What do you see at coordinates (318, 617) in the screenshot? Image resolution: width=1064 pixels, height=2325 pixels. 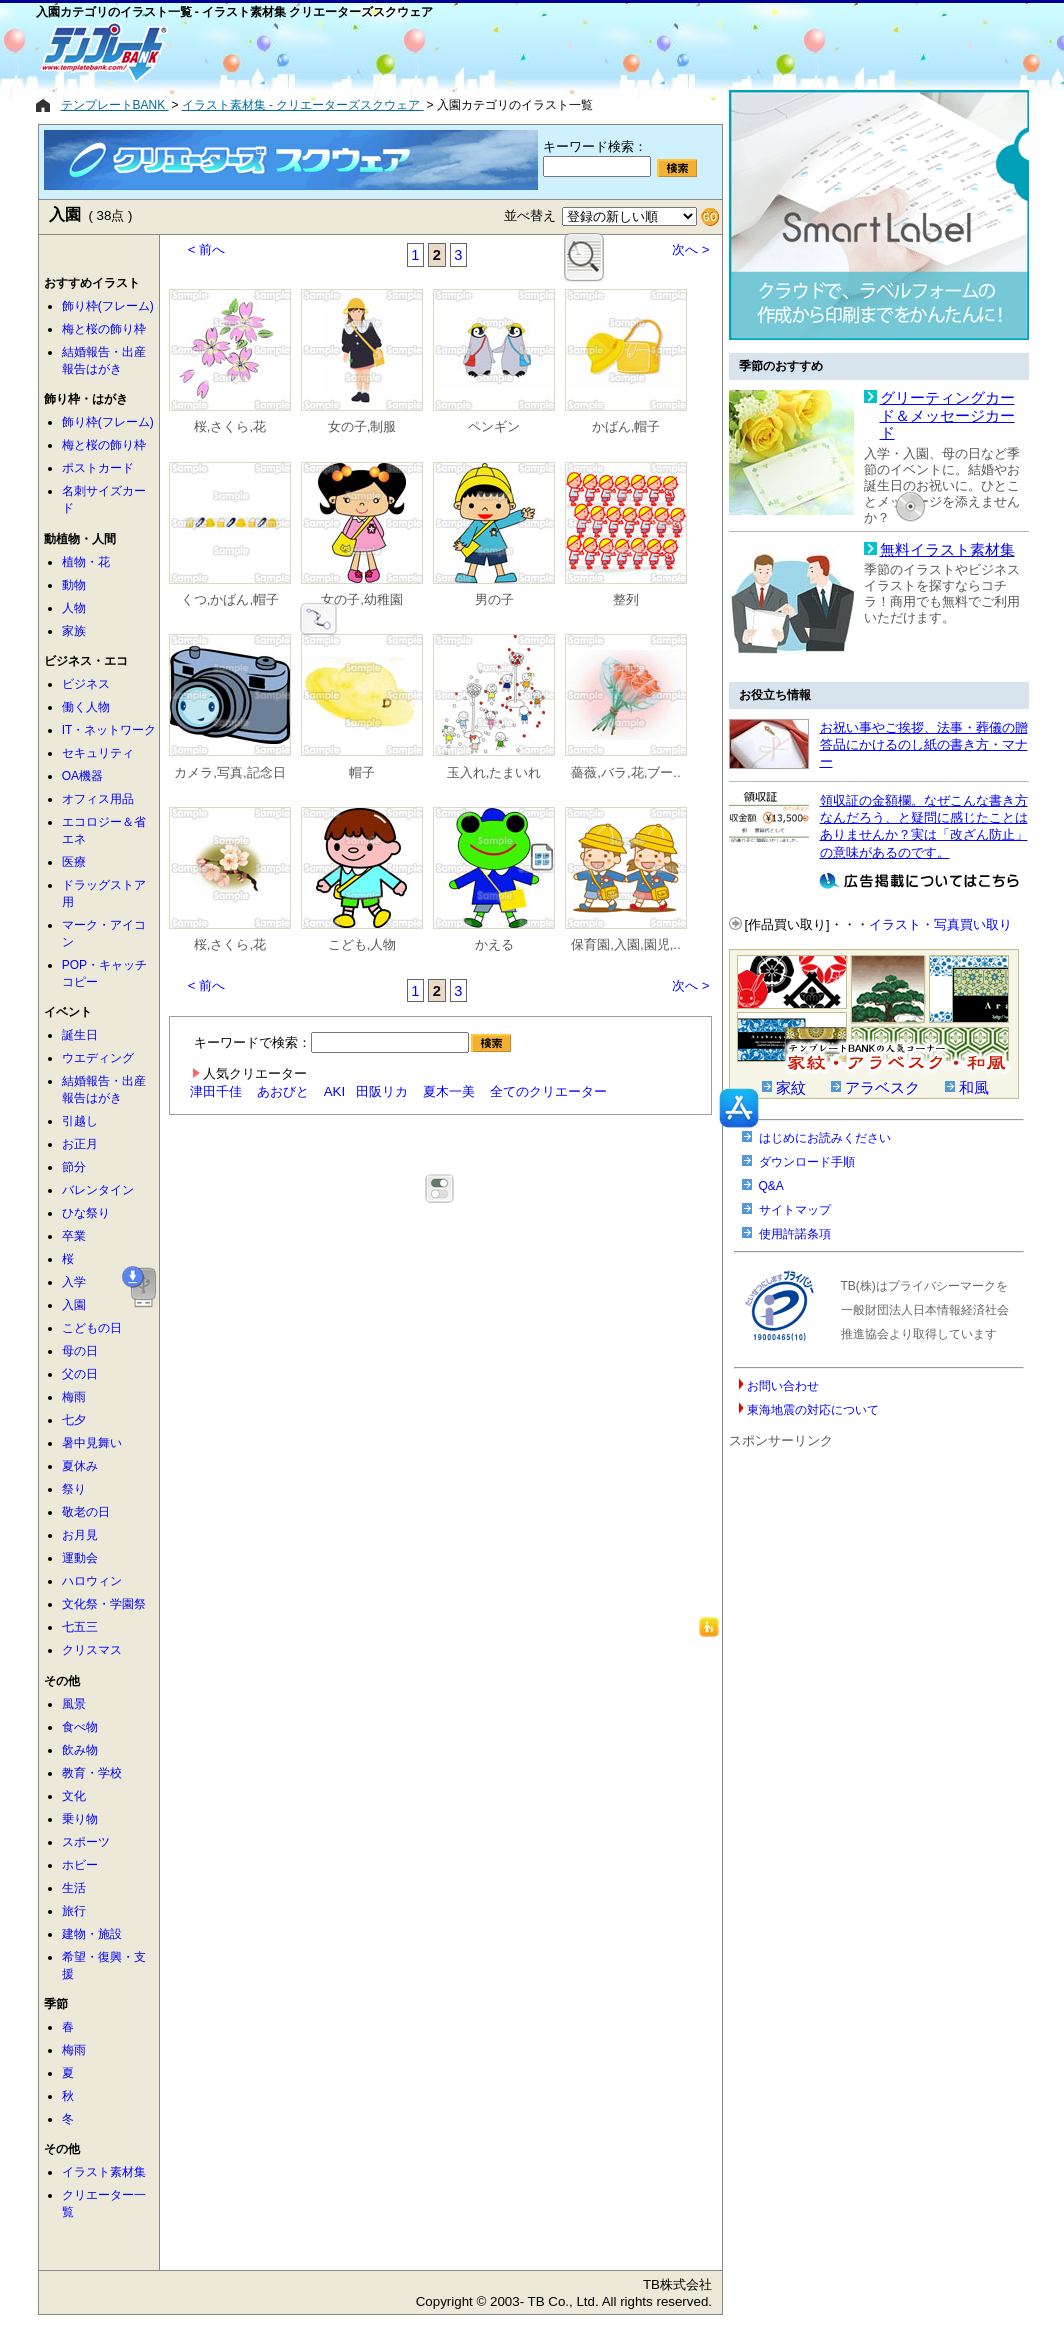 I see `open a karbon vector graphics file` at bounding box center [318, 617].